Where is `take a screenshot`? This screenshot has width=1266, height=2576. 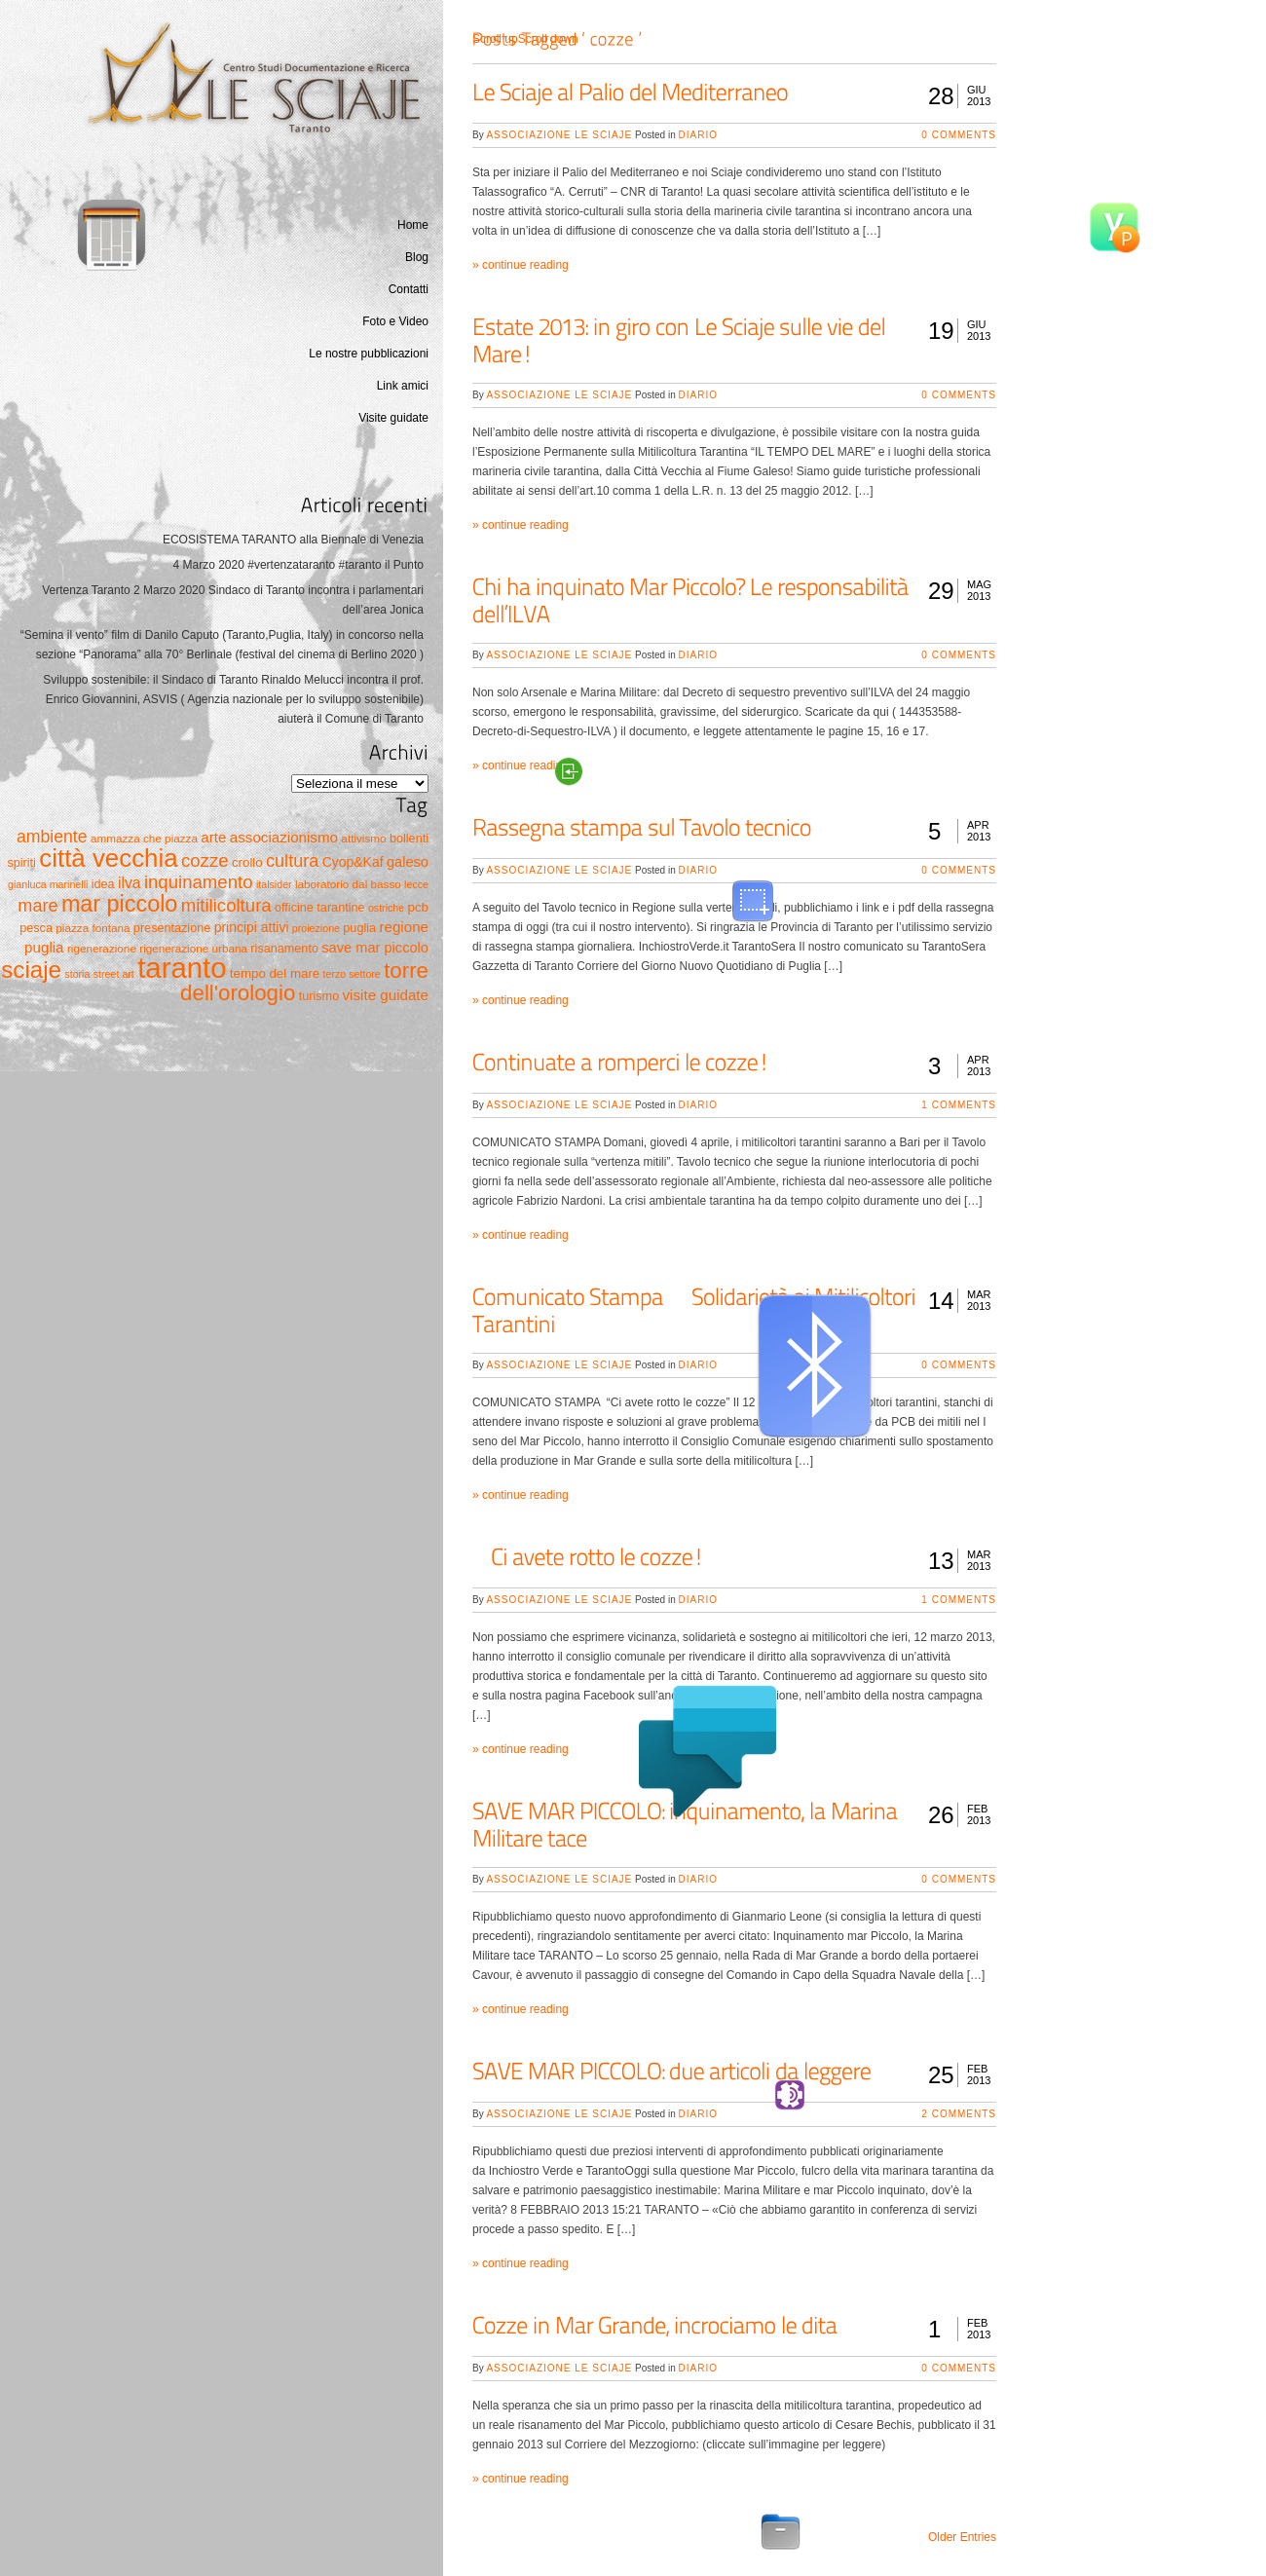 take a screenshot is located at coordinates (753, 901).